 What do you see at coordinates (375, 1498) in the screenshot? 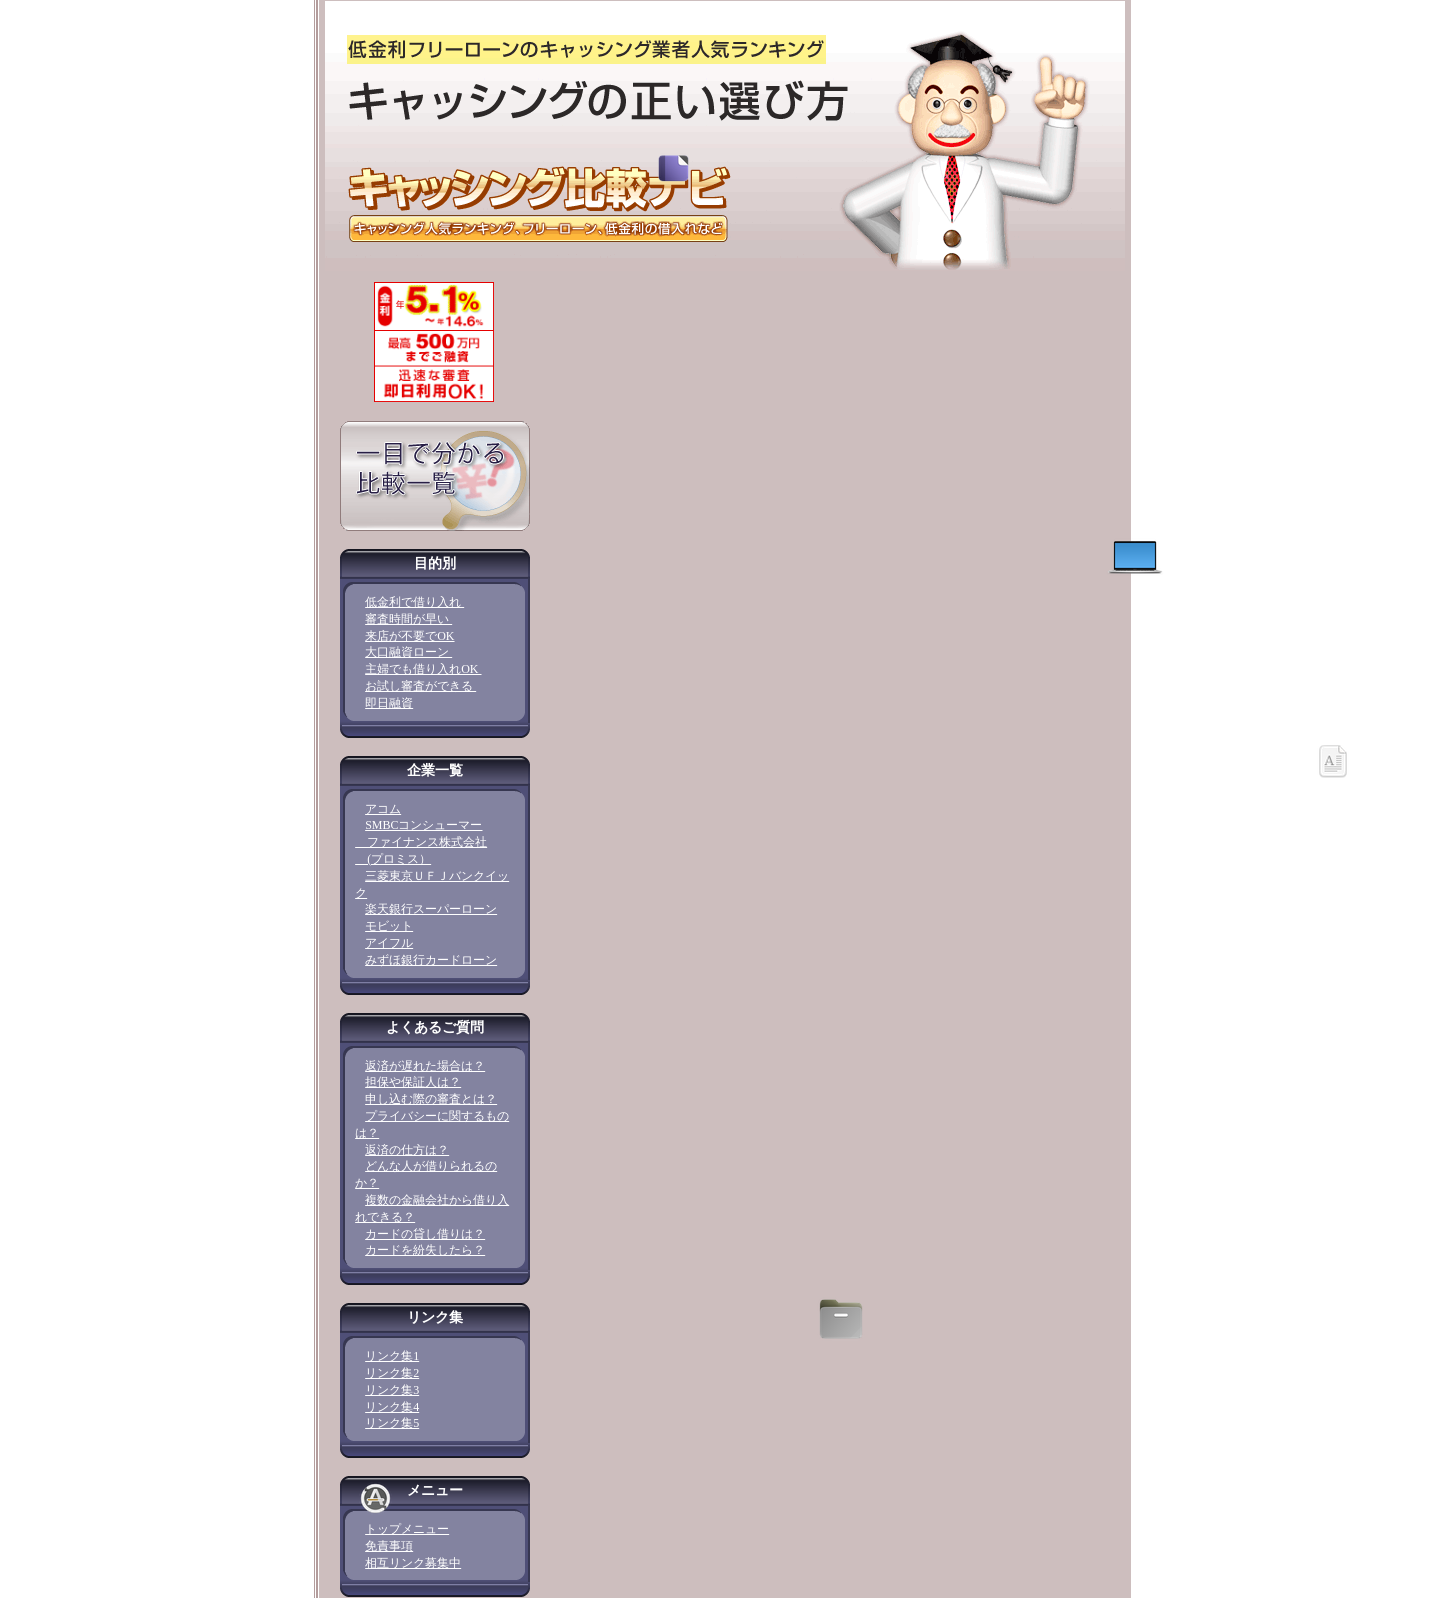
I see `open the software update manager` at bounding box center [375, 1498].